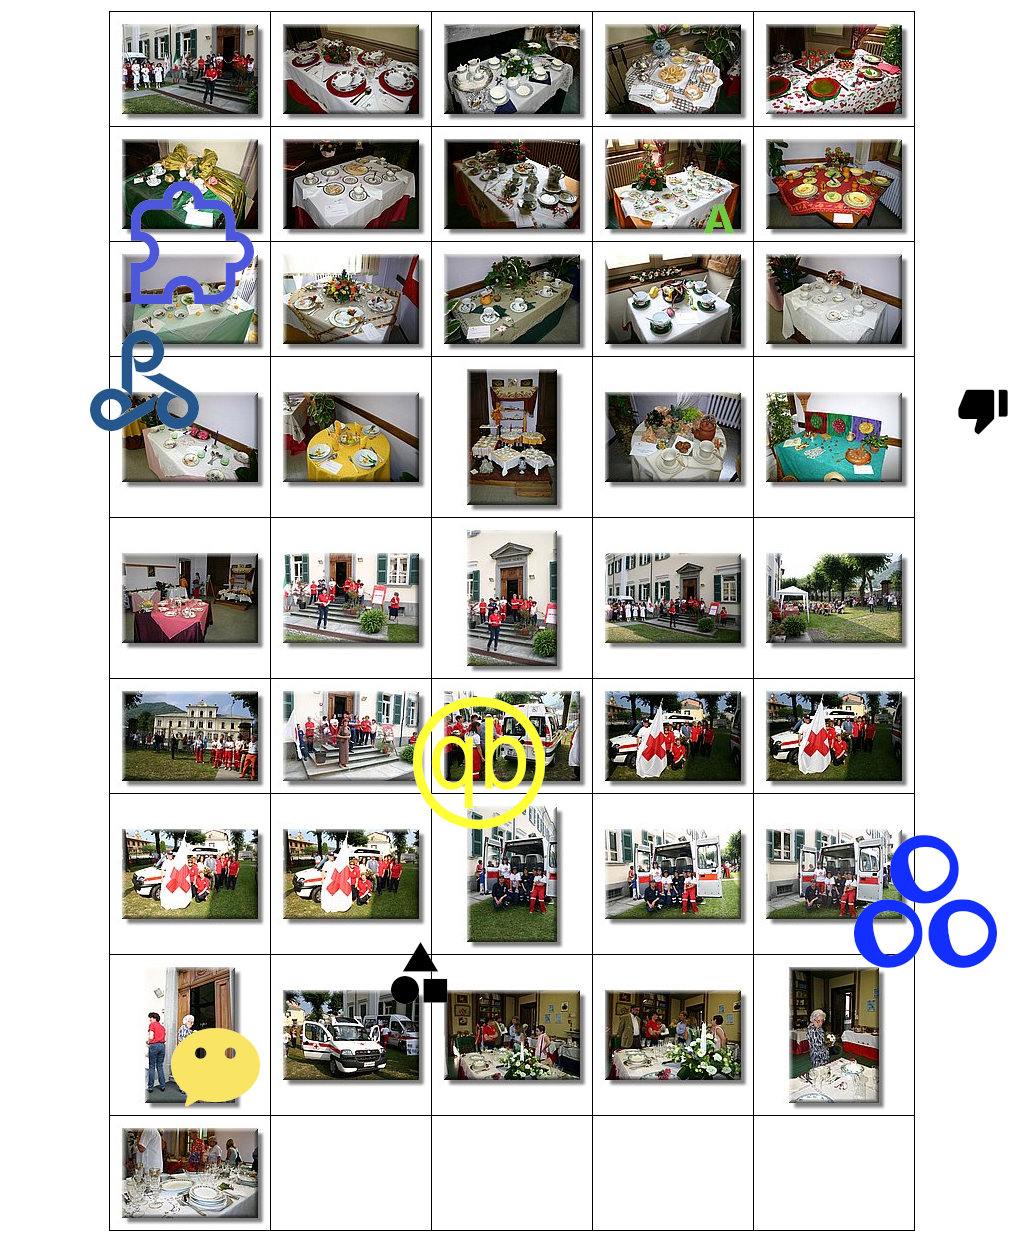 Image resolution: width=1024 pixels, height=1242 pixels. What do you see at coordinates (838, 178) in the screenshot?
I see `expand content horizontally` at bounding box center [838, 178].